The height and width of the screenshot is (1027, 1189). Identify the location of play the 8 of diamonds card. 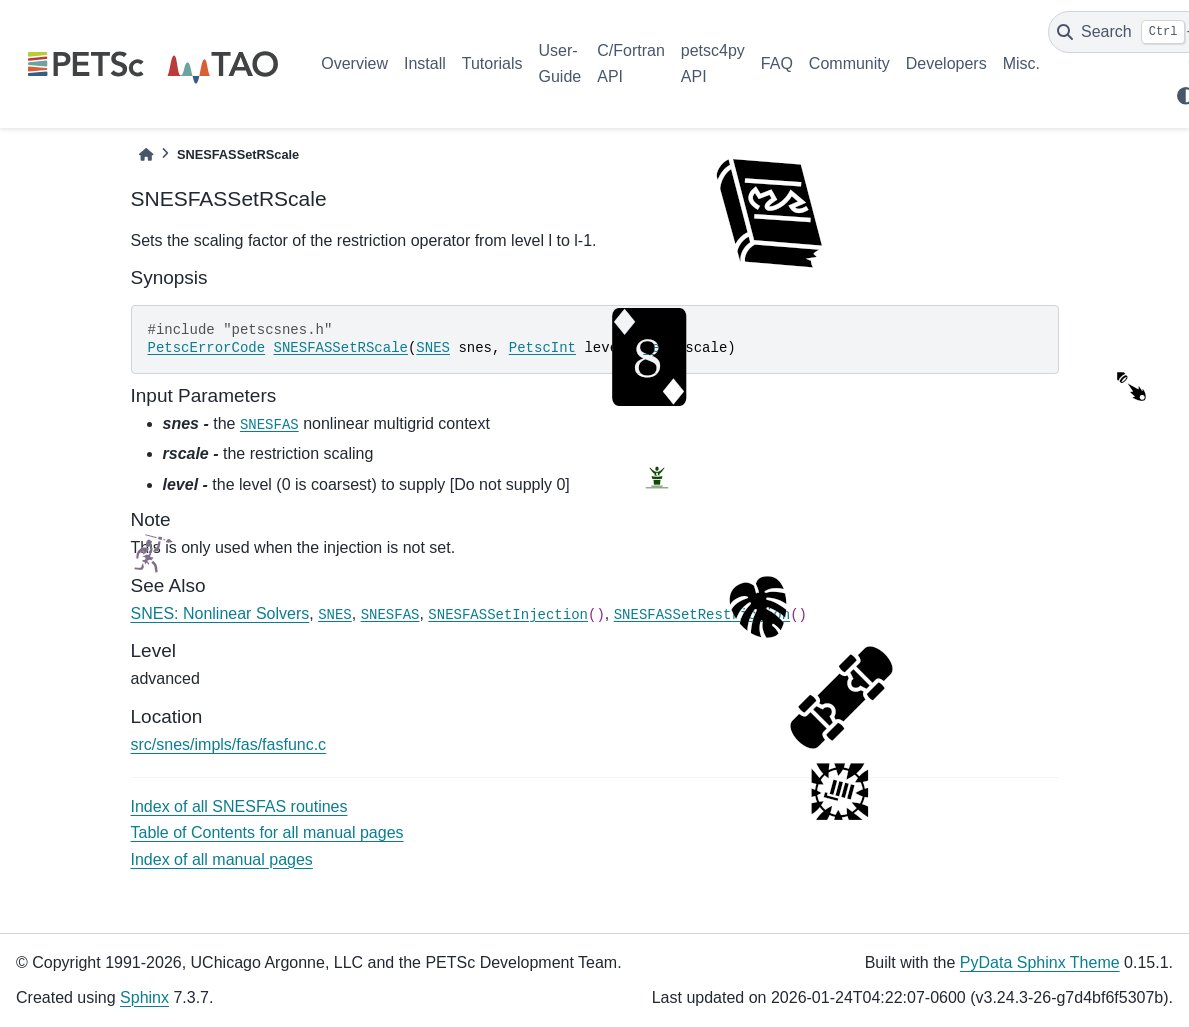
(649, 357).